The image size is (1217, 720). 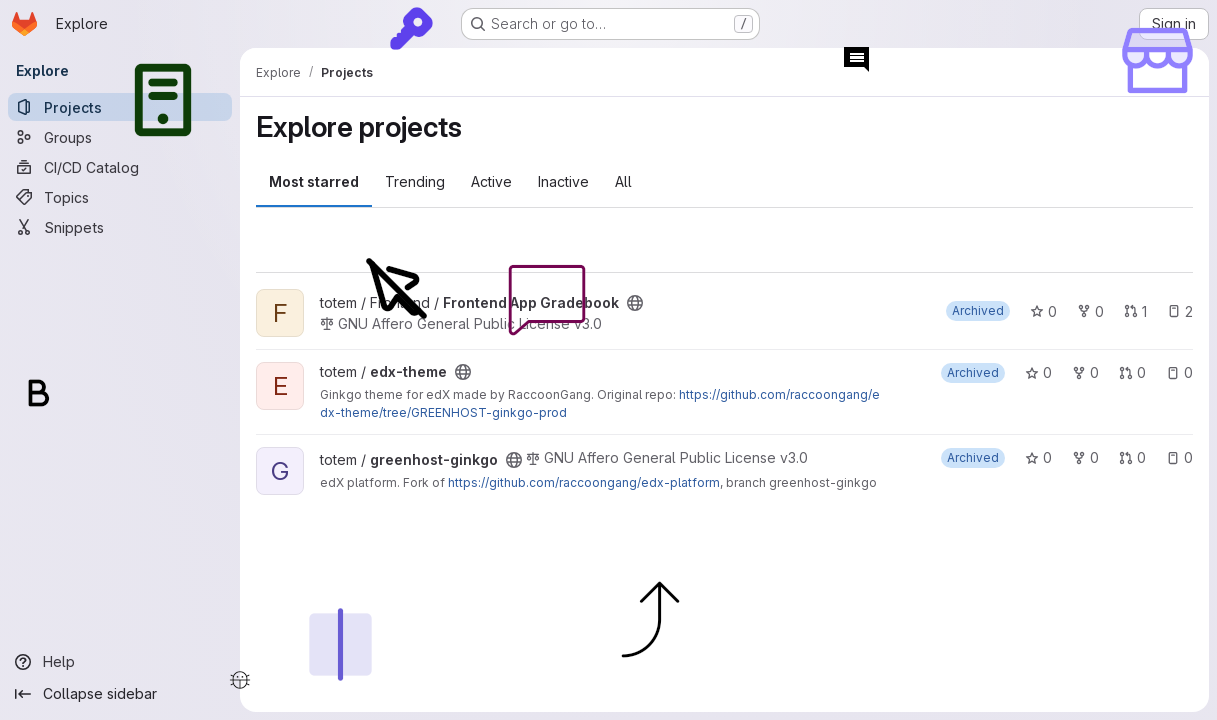 I want to click on access server or desktop computer settings, so click(x=163, y=100).